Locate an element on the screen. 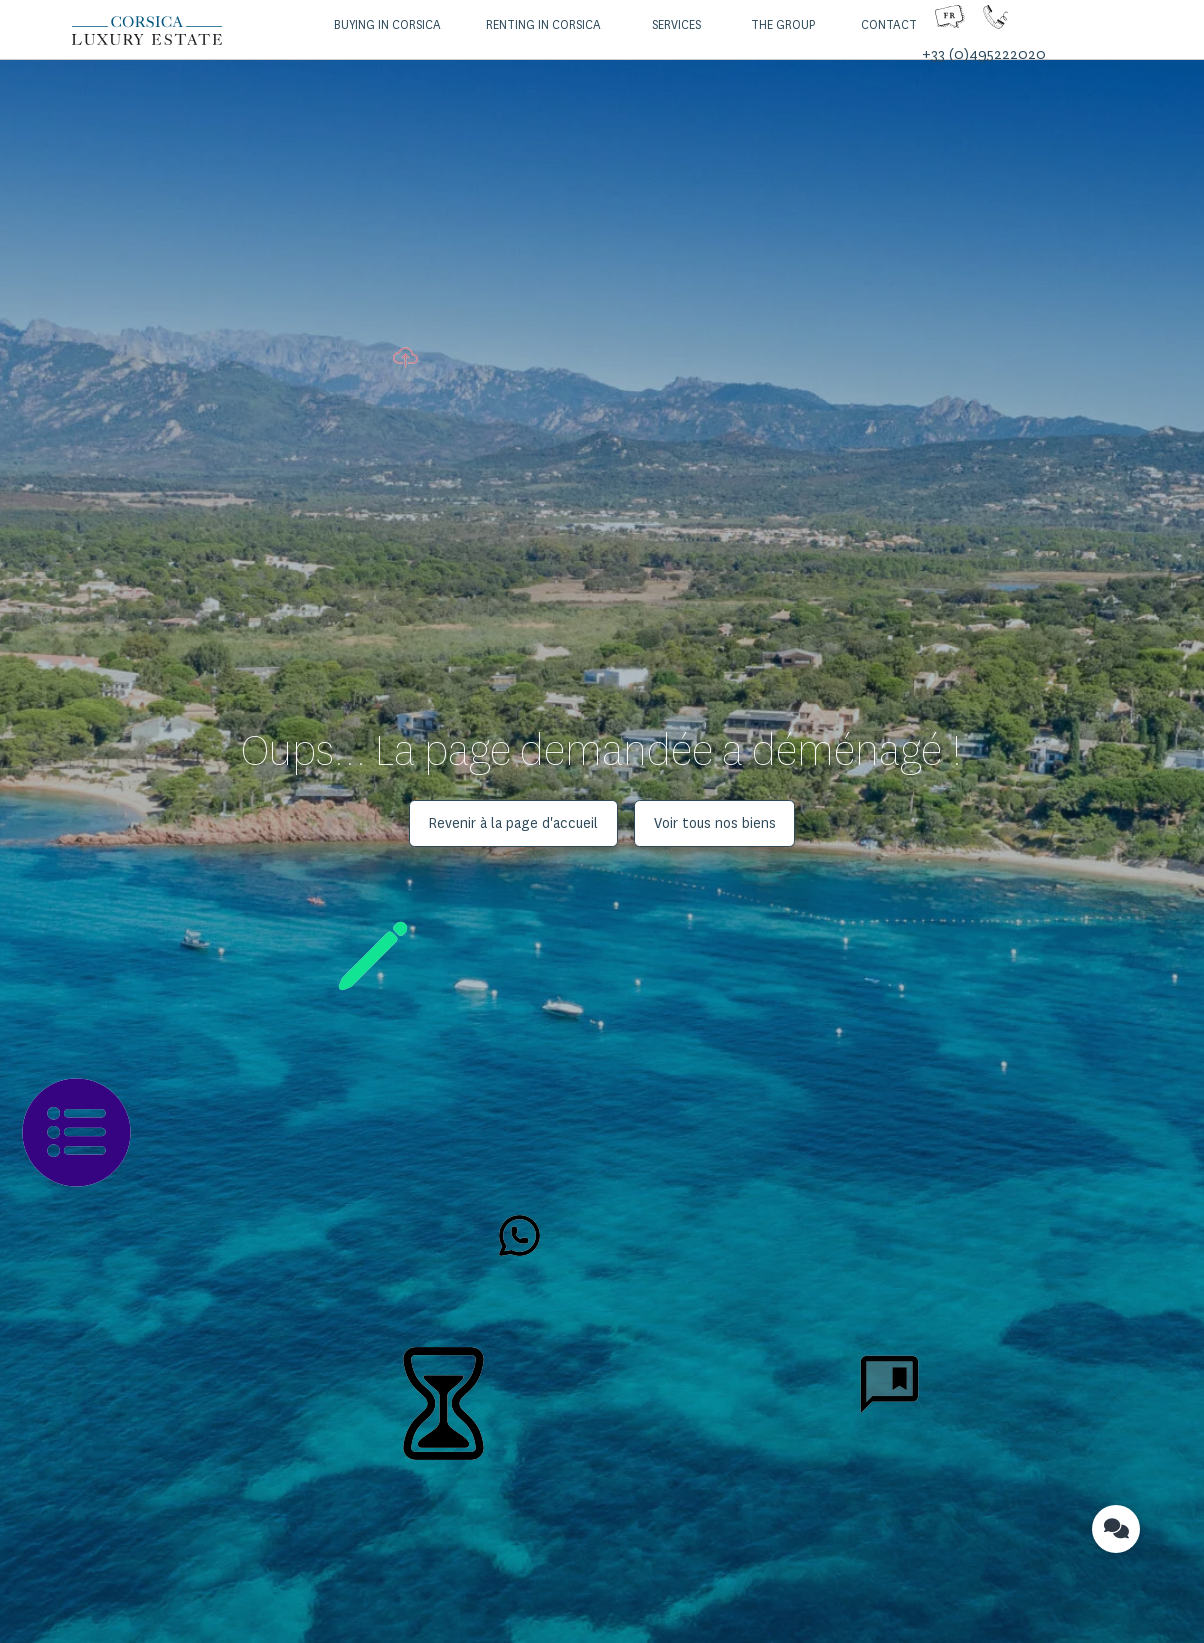 This screenshot has height=1643, width=1204. view list or menu options is located at coordinates (76, 1132).